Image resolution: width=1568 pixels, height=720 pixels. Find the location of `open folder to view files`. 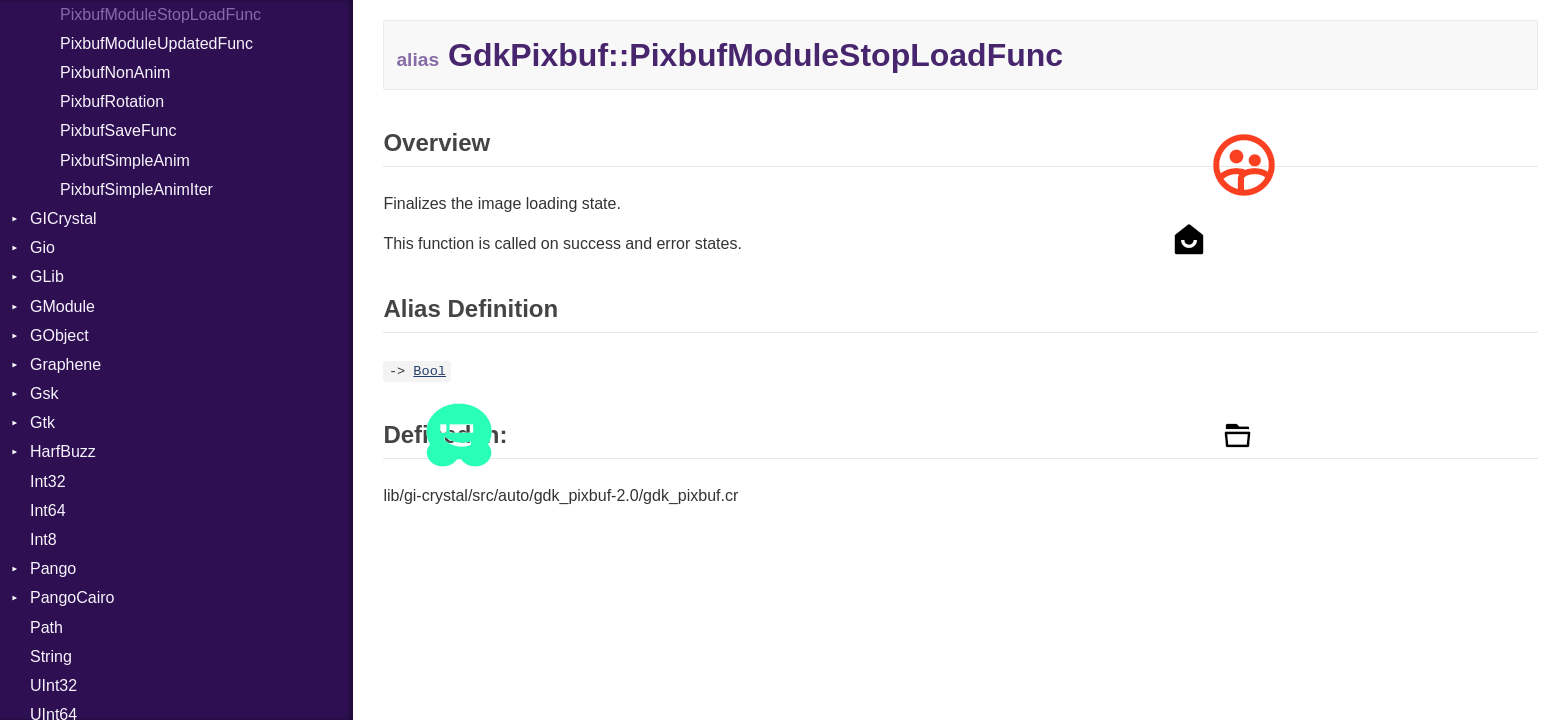

open folder to view files is located at coordinates (1237, 435).